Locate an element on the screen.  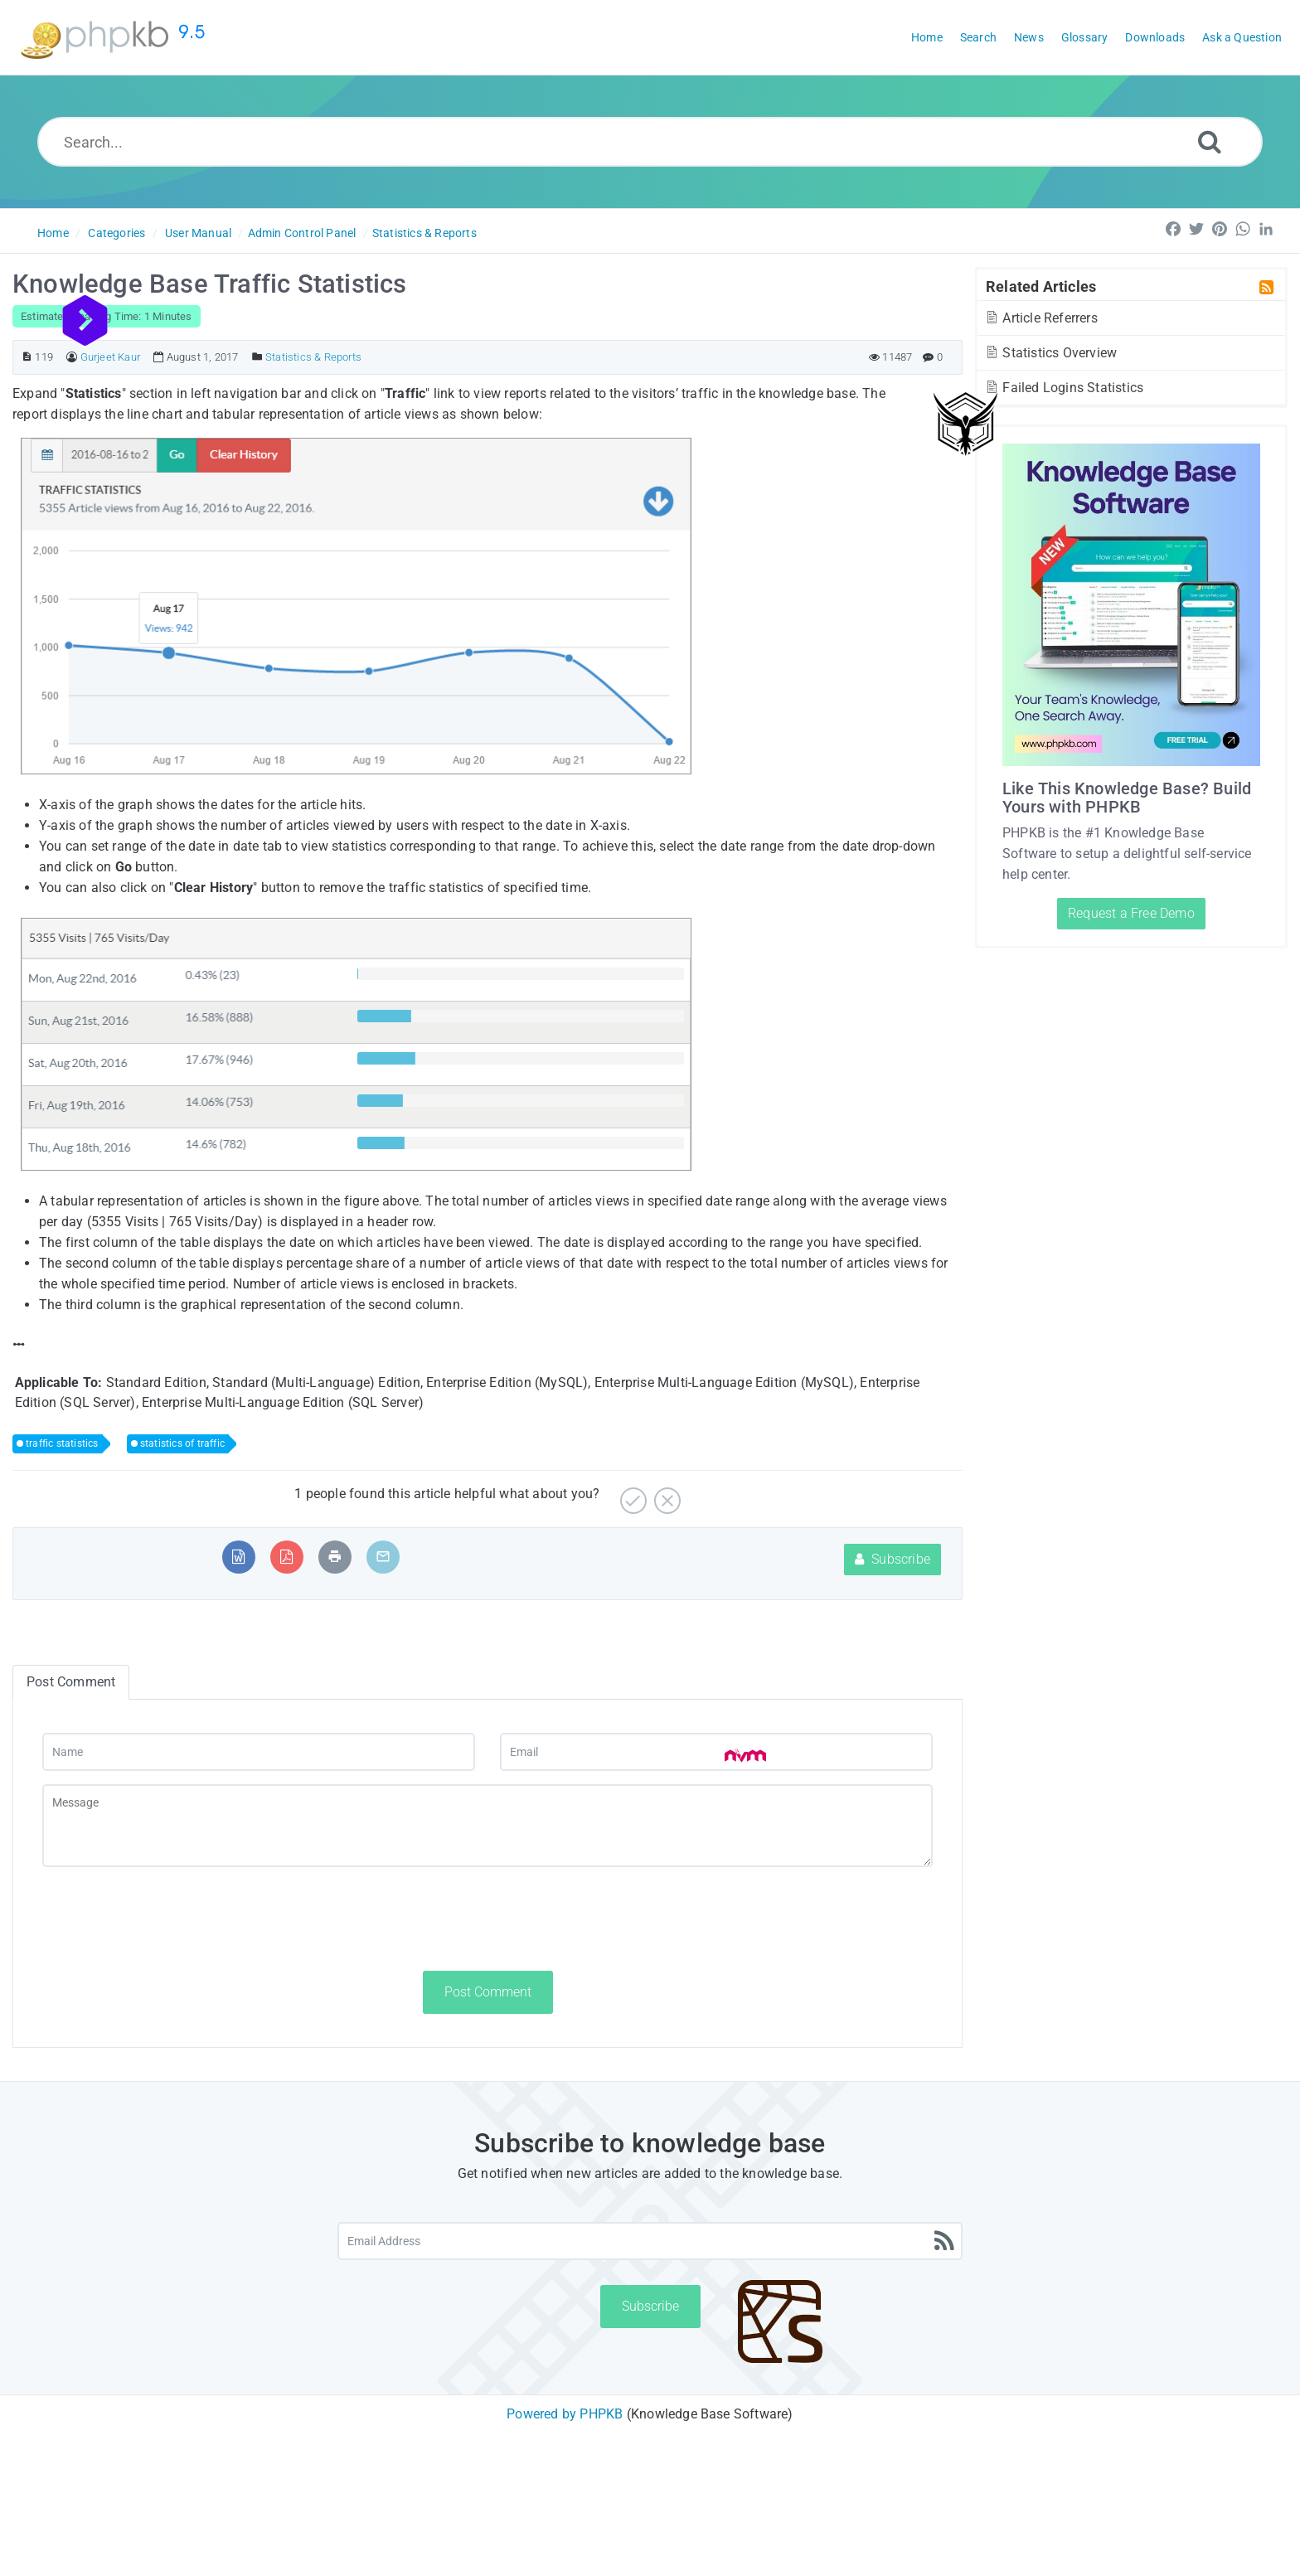
visit the Spyderide website or app is located at coordinates (780, 2321).